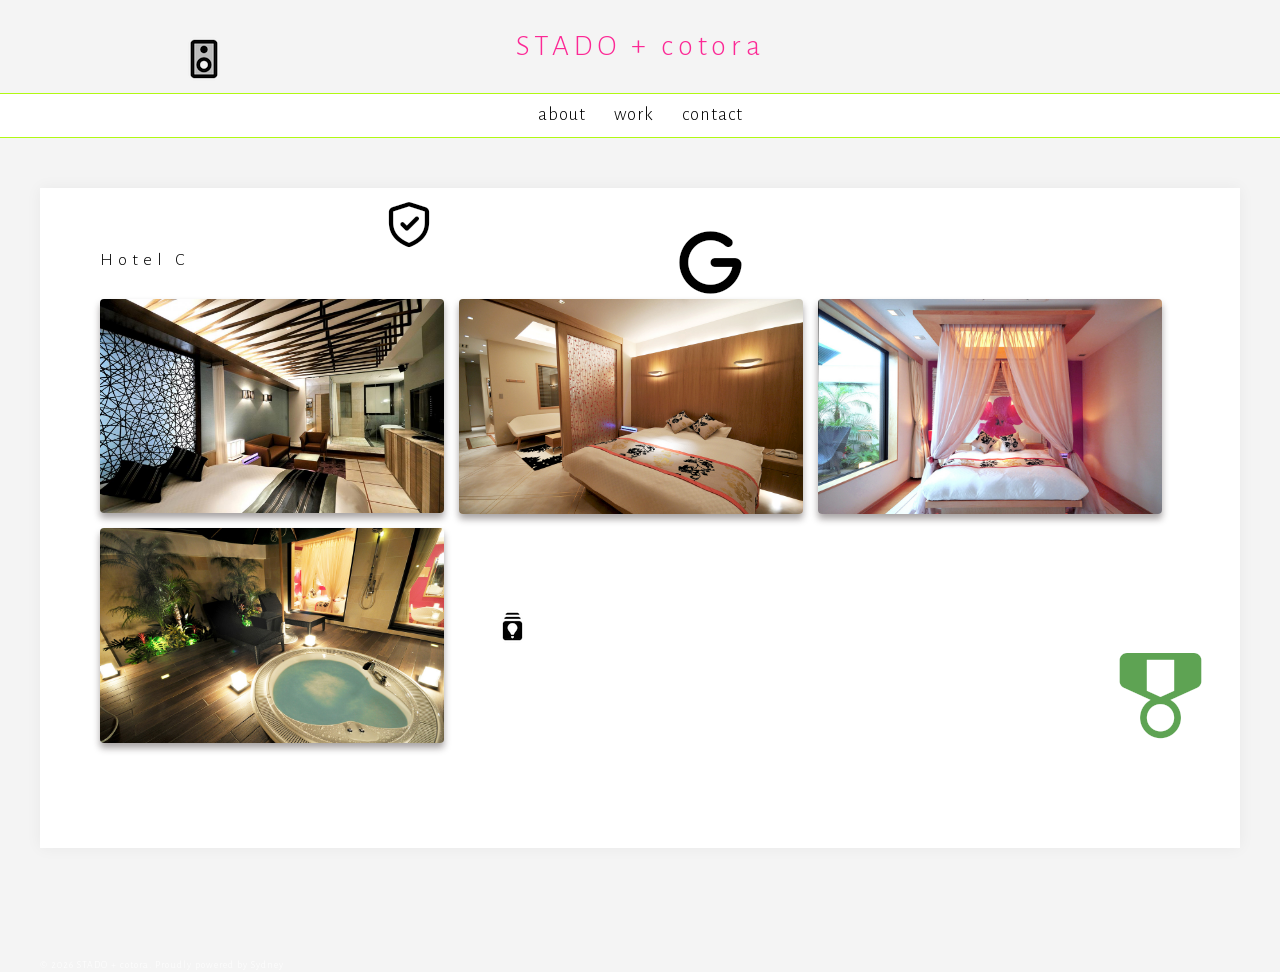  What do you see at coordinates (409, 225) in the screenshot?
I see `indicates verified security or protection status` at bounding box center [409, 225].